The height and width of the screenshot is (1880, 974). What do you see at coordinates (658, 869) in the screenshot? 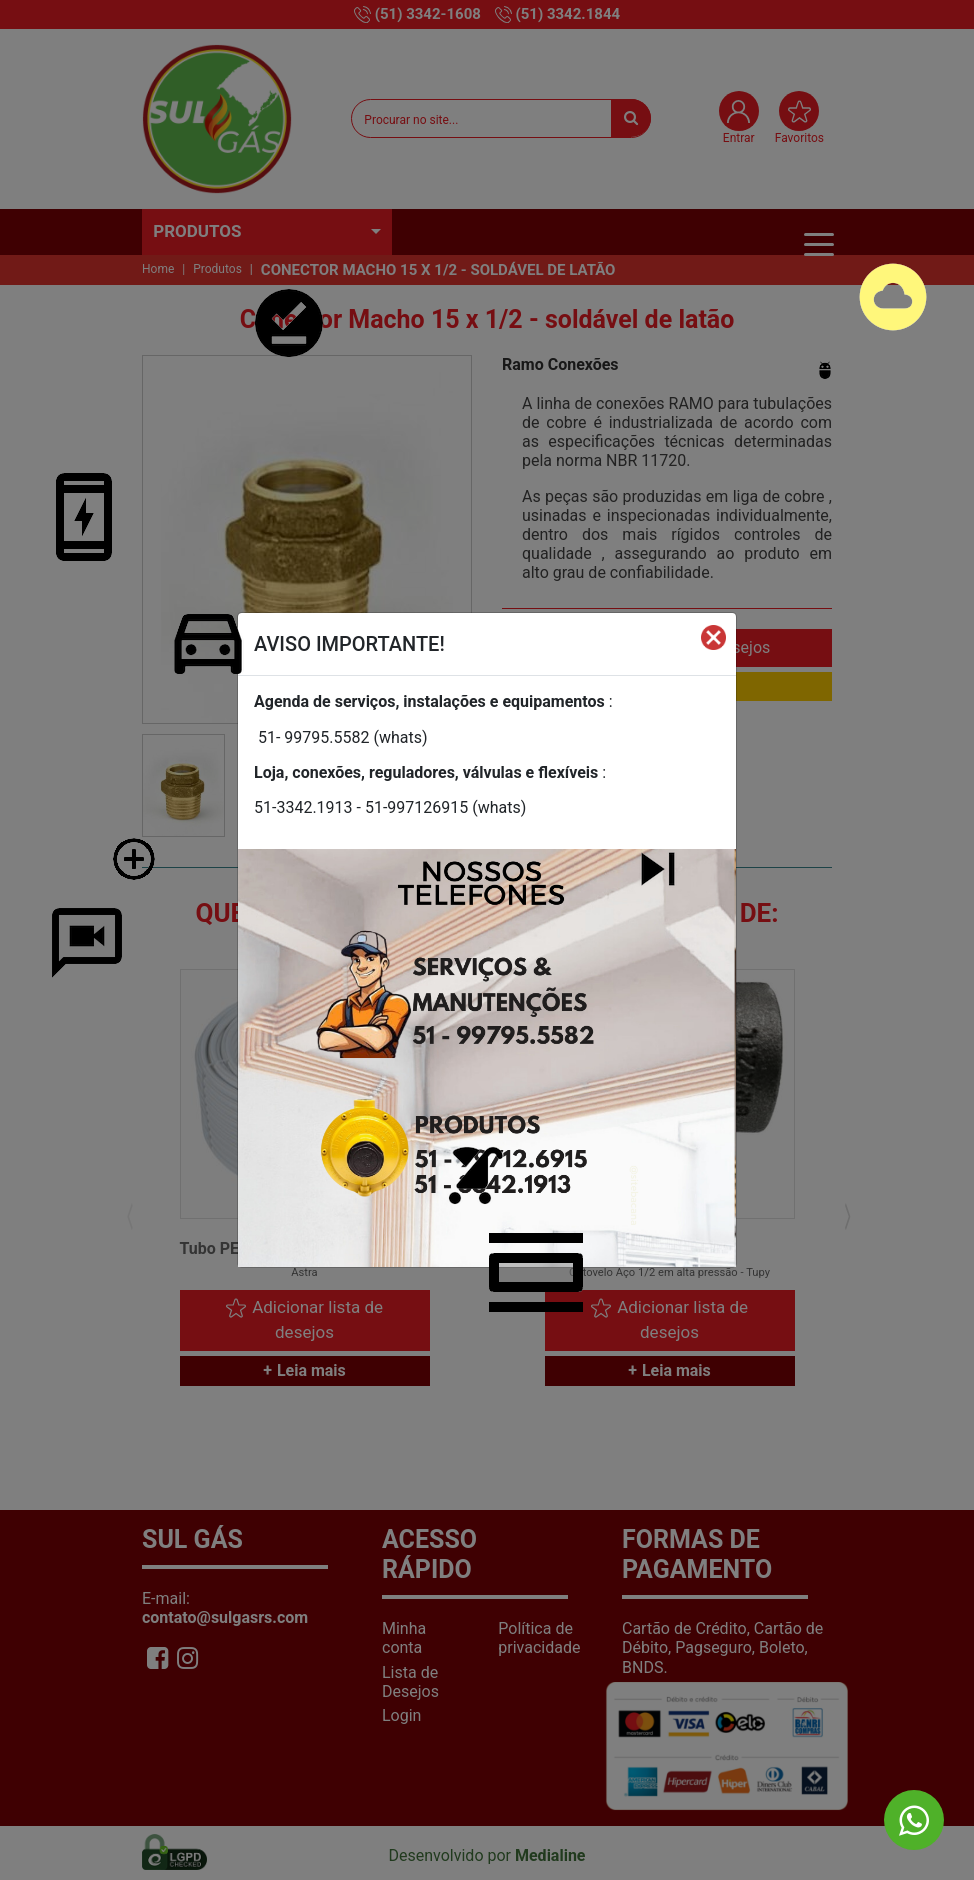
I see `skip to the next track or media item` at bounding box center [658, 869].